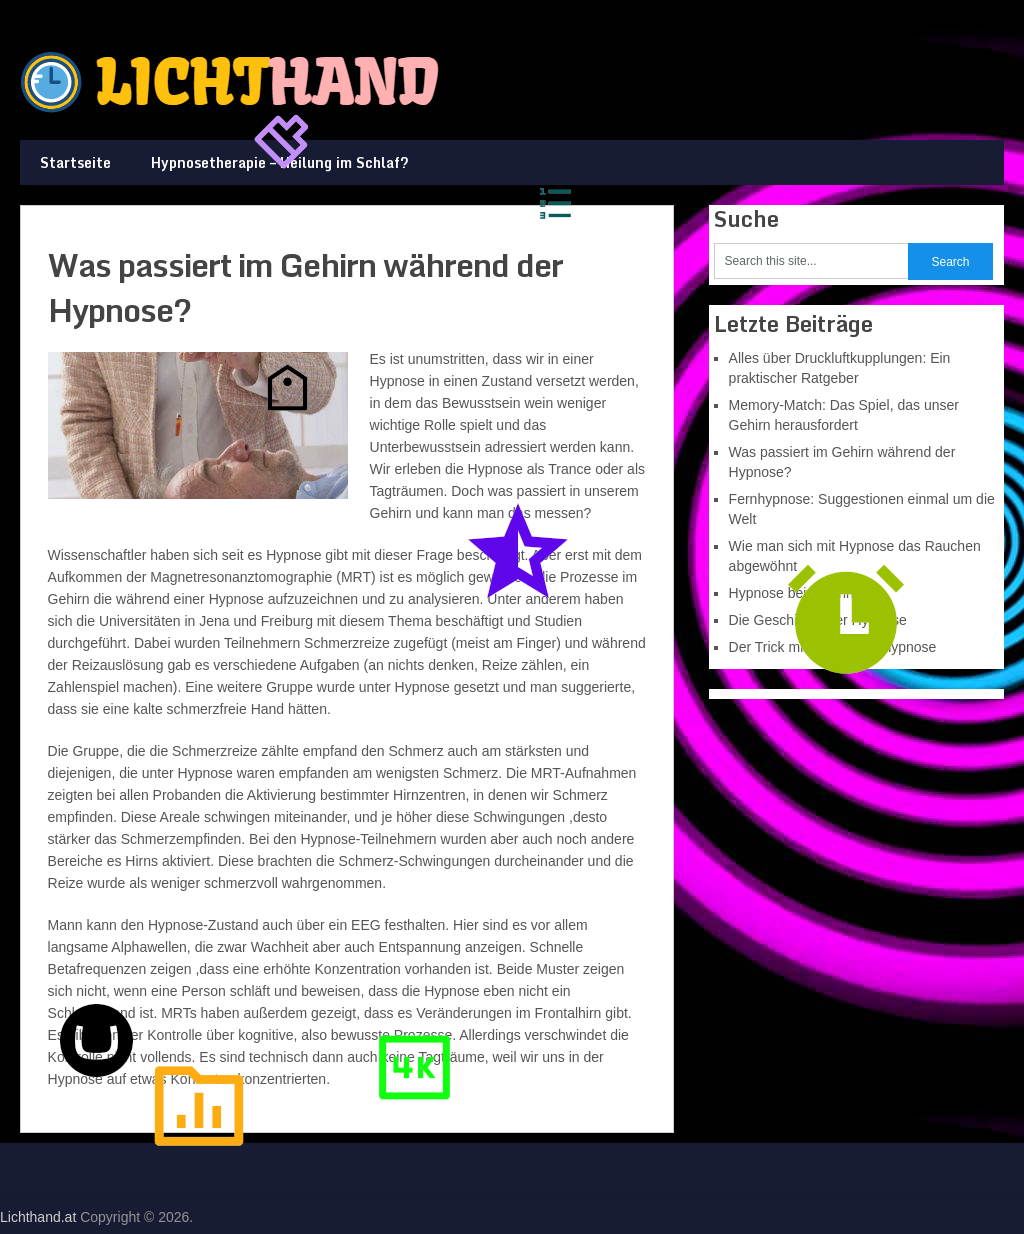 This screenshot has height=1234, width=1024. What do you see at coordinates (96, 1040) in the screenshot?
I see `umbraco content management system logo` at bounding box center [96, 1040].